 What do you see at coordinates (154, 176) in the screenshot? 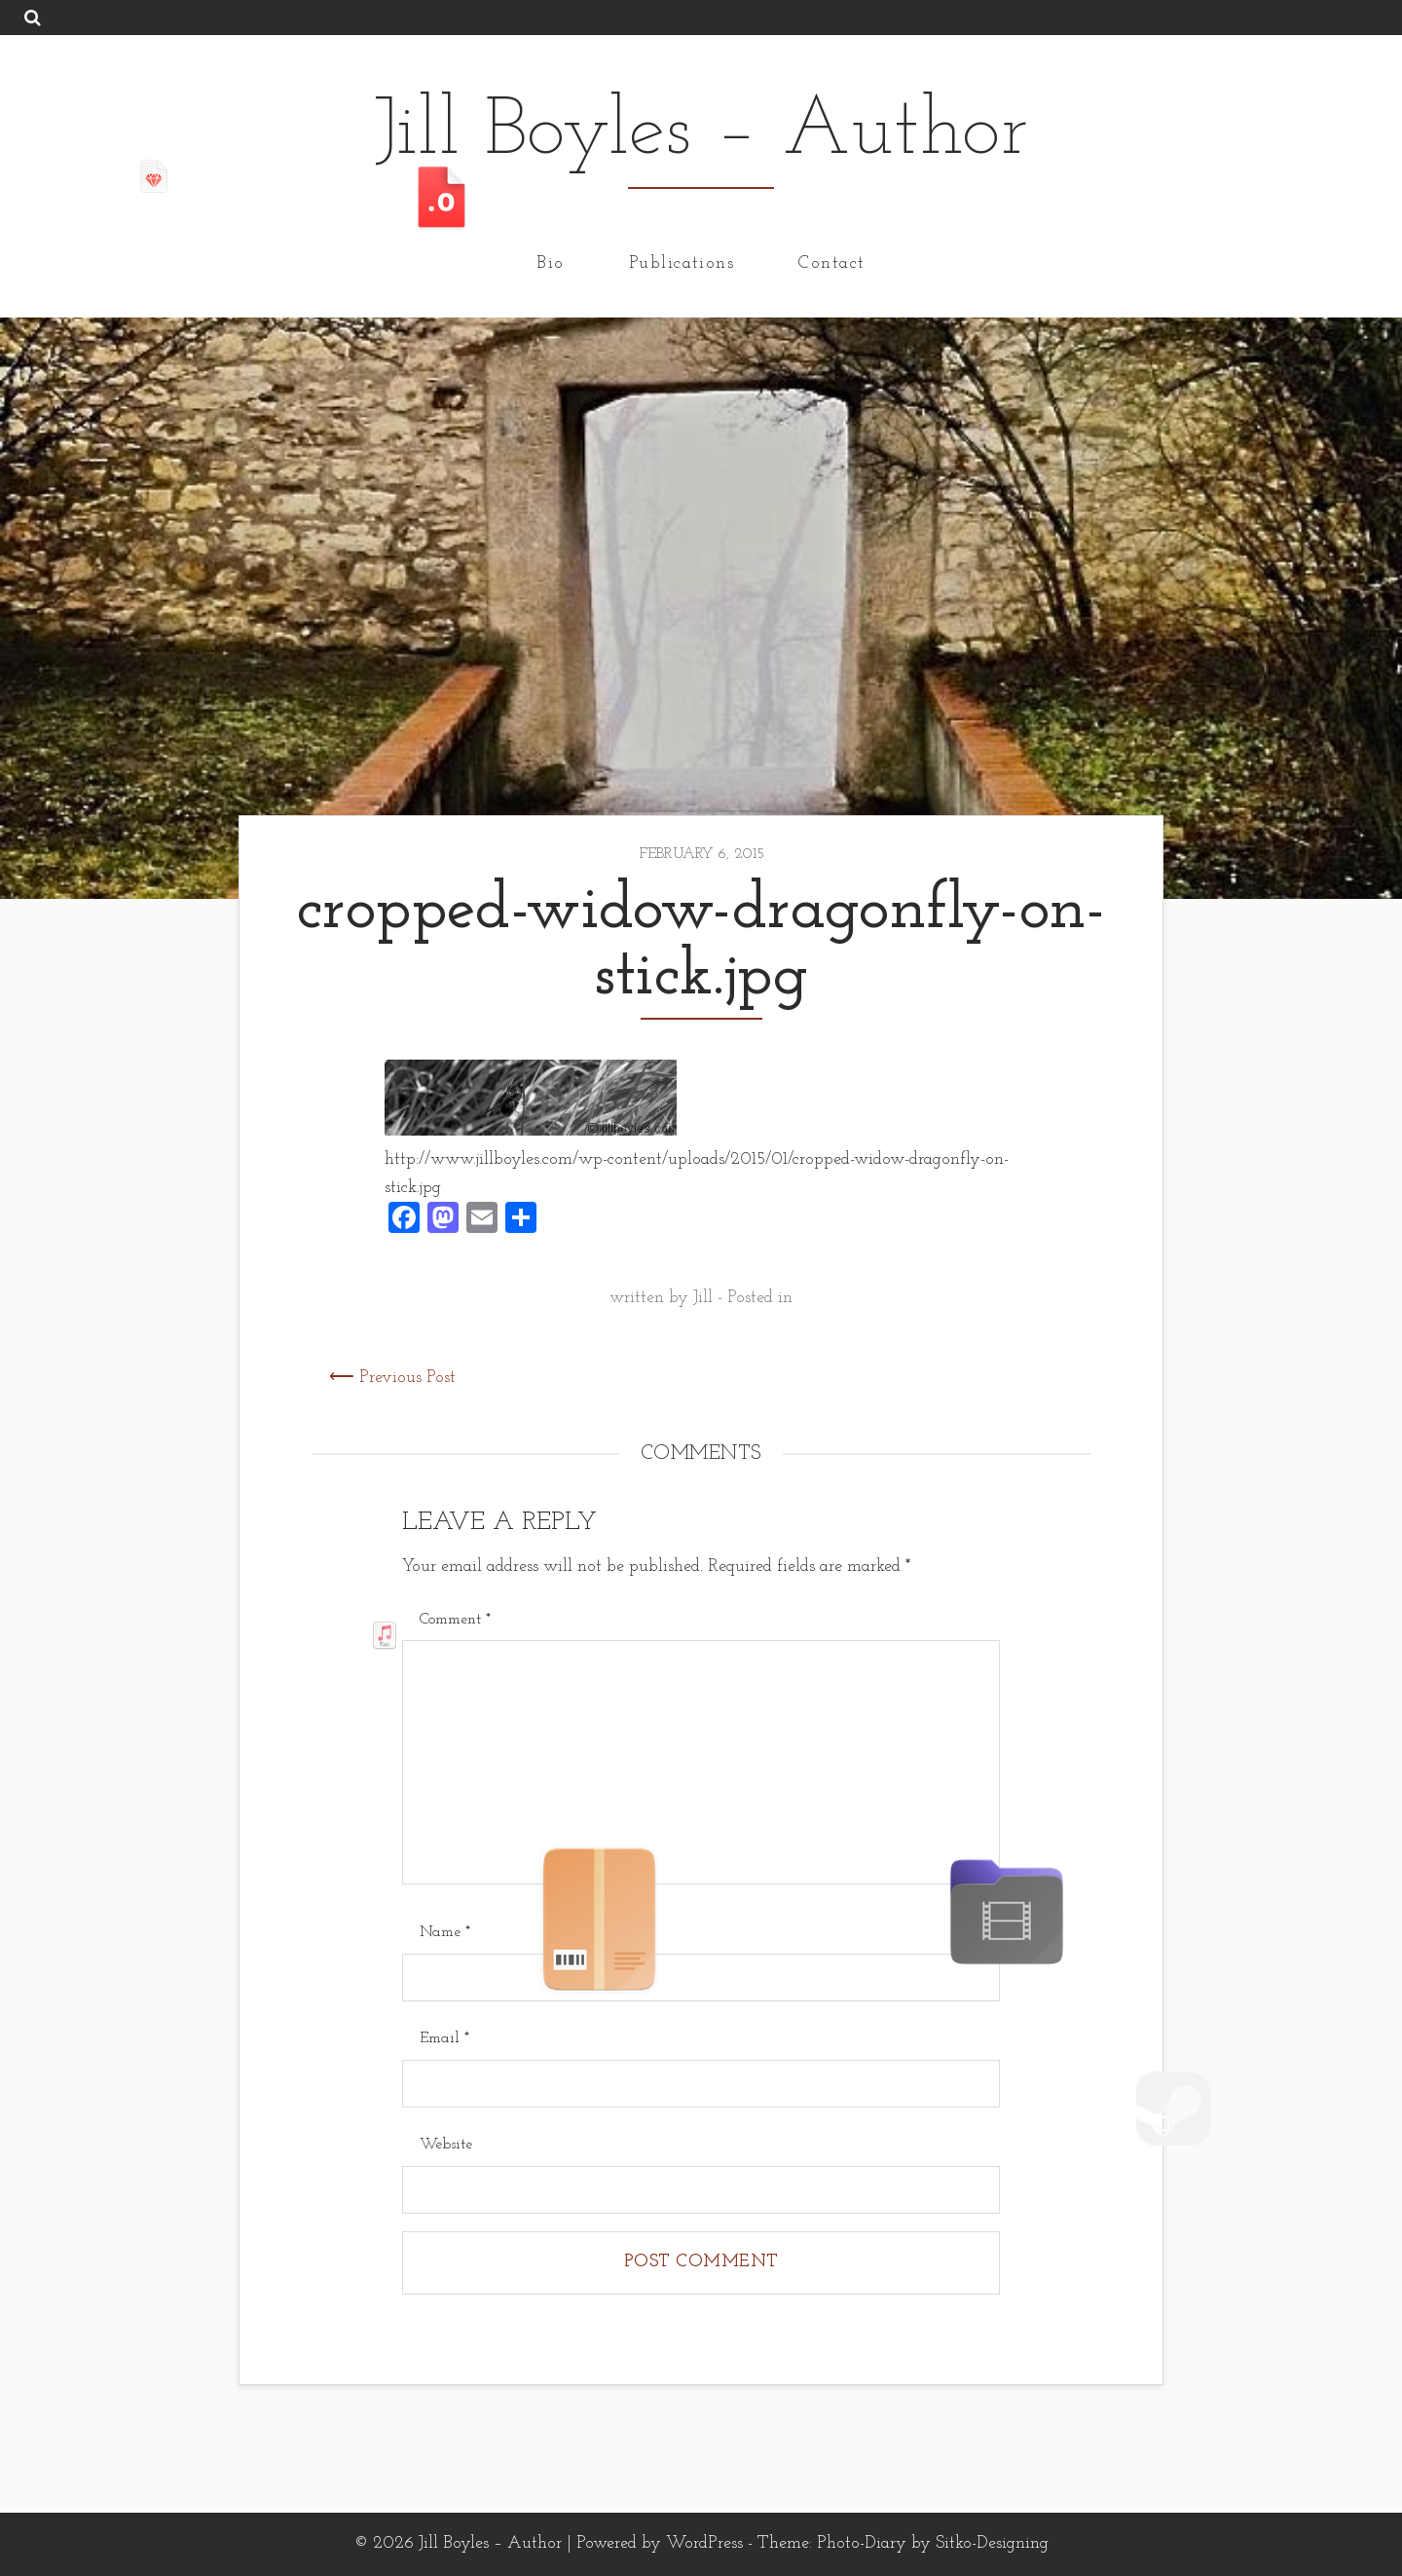
I see `ruby programming language source file` at bounding box center [154, 176].